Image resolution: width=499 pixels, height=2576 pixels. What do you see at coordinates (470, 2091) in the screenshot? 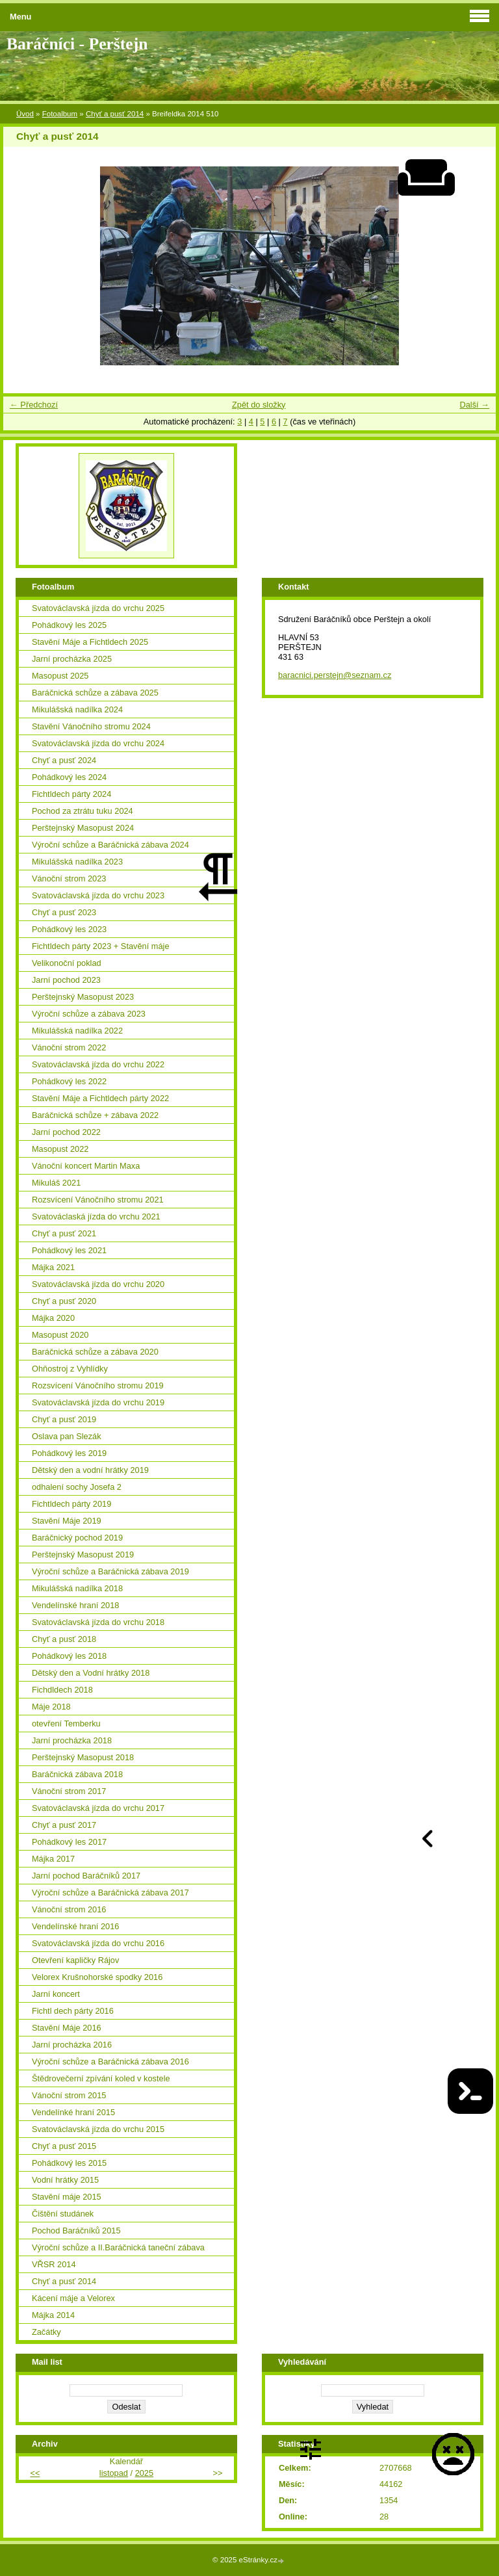
I see `tabler icons brand logo` at bounding box center [470, 2091].